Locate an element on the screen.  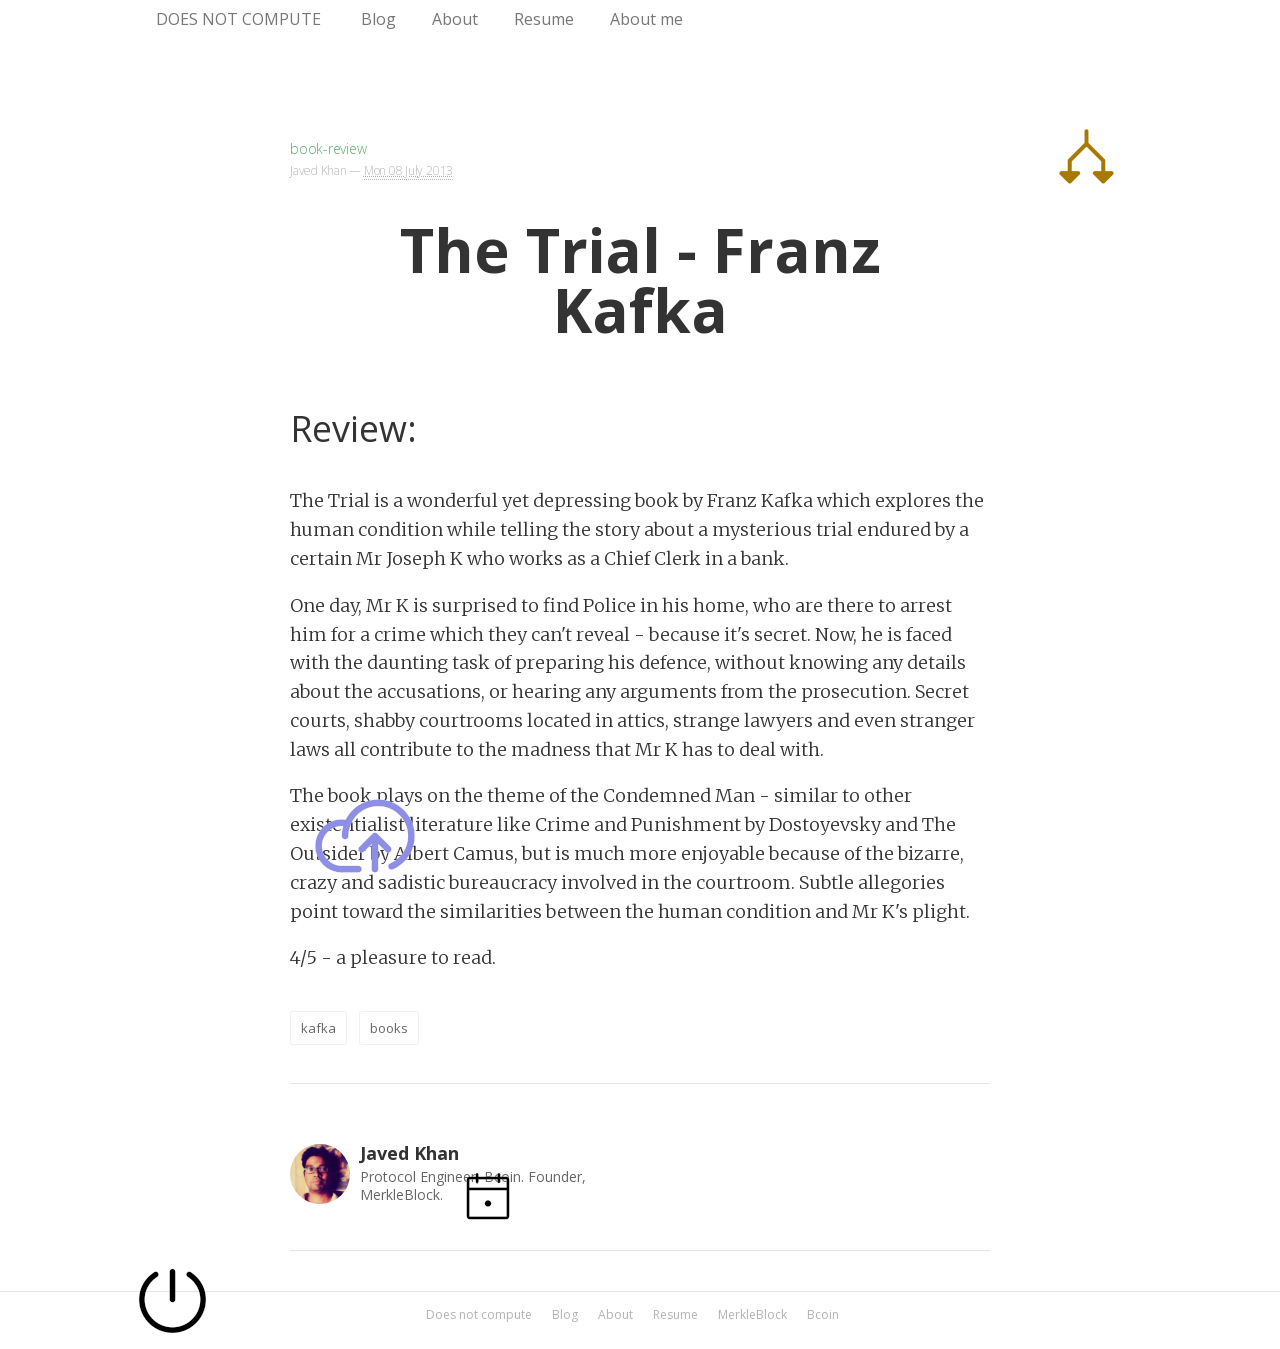
turn device on or off is located at coordinates (172, 1299).